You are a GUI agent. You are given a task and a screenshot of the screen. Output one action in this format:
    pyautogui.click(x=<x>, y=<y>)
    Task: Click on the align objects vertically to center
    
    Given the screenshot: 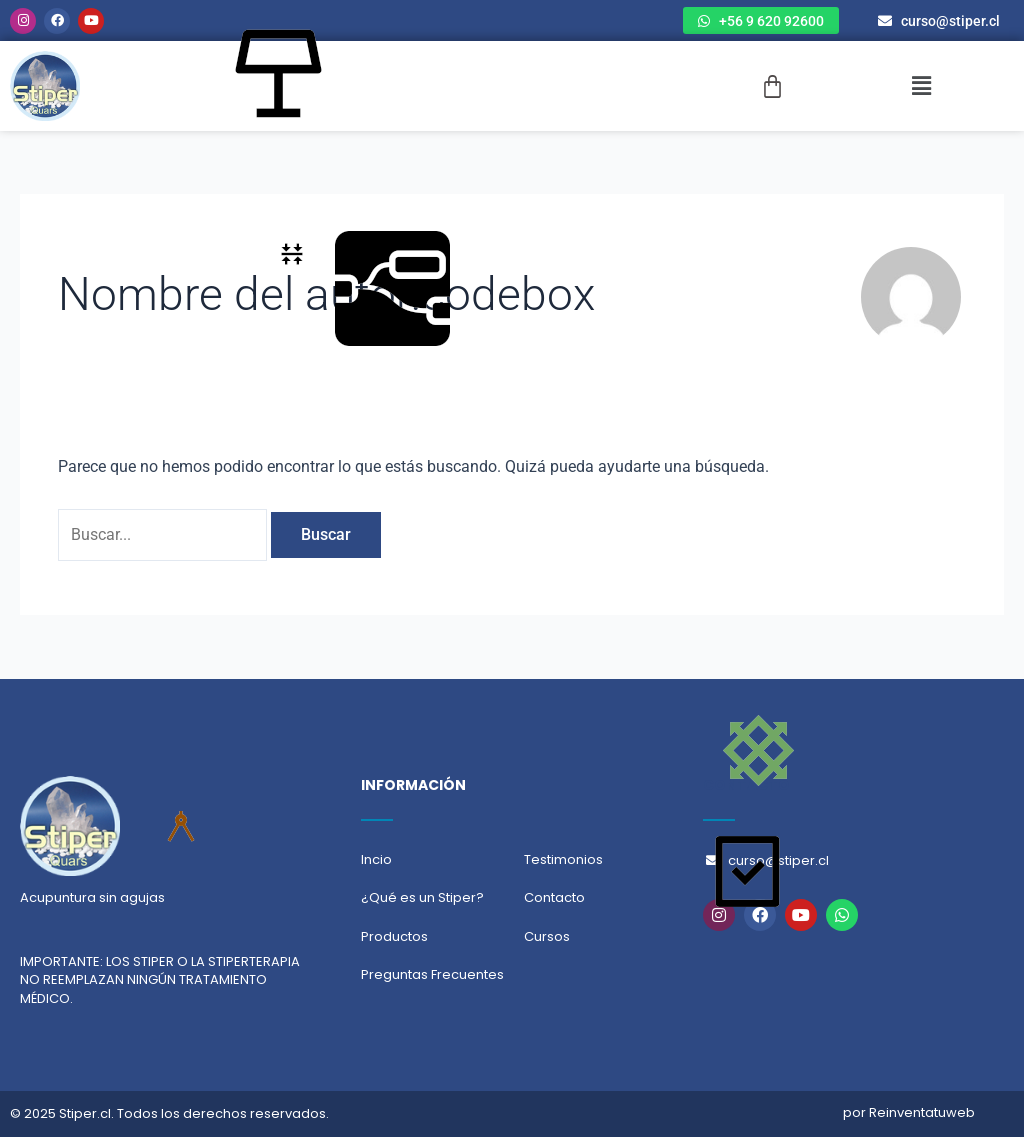 What is the action you would take?
    pyautogui.click(x=292, y=254)
    